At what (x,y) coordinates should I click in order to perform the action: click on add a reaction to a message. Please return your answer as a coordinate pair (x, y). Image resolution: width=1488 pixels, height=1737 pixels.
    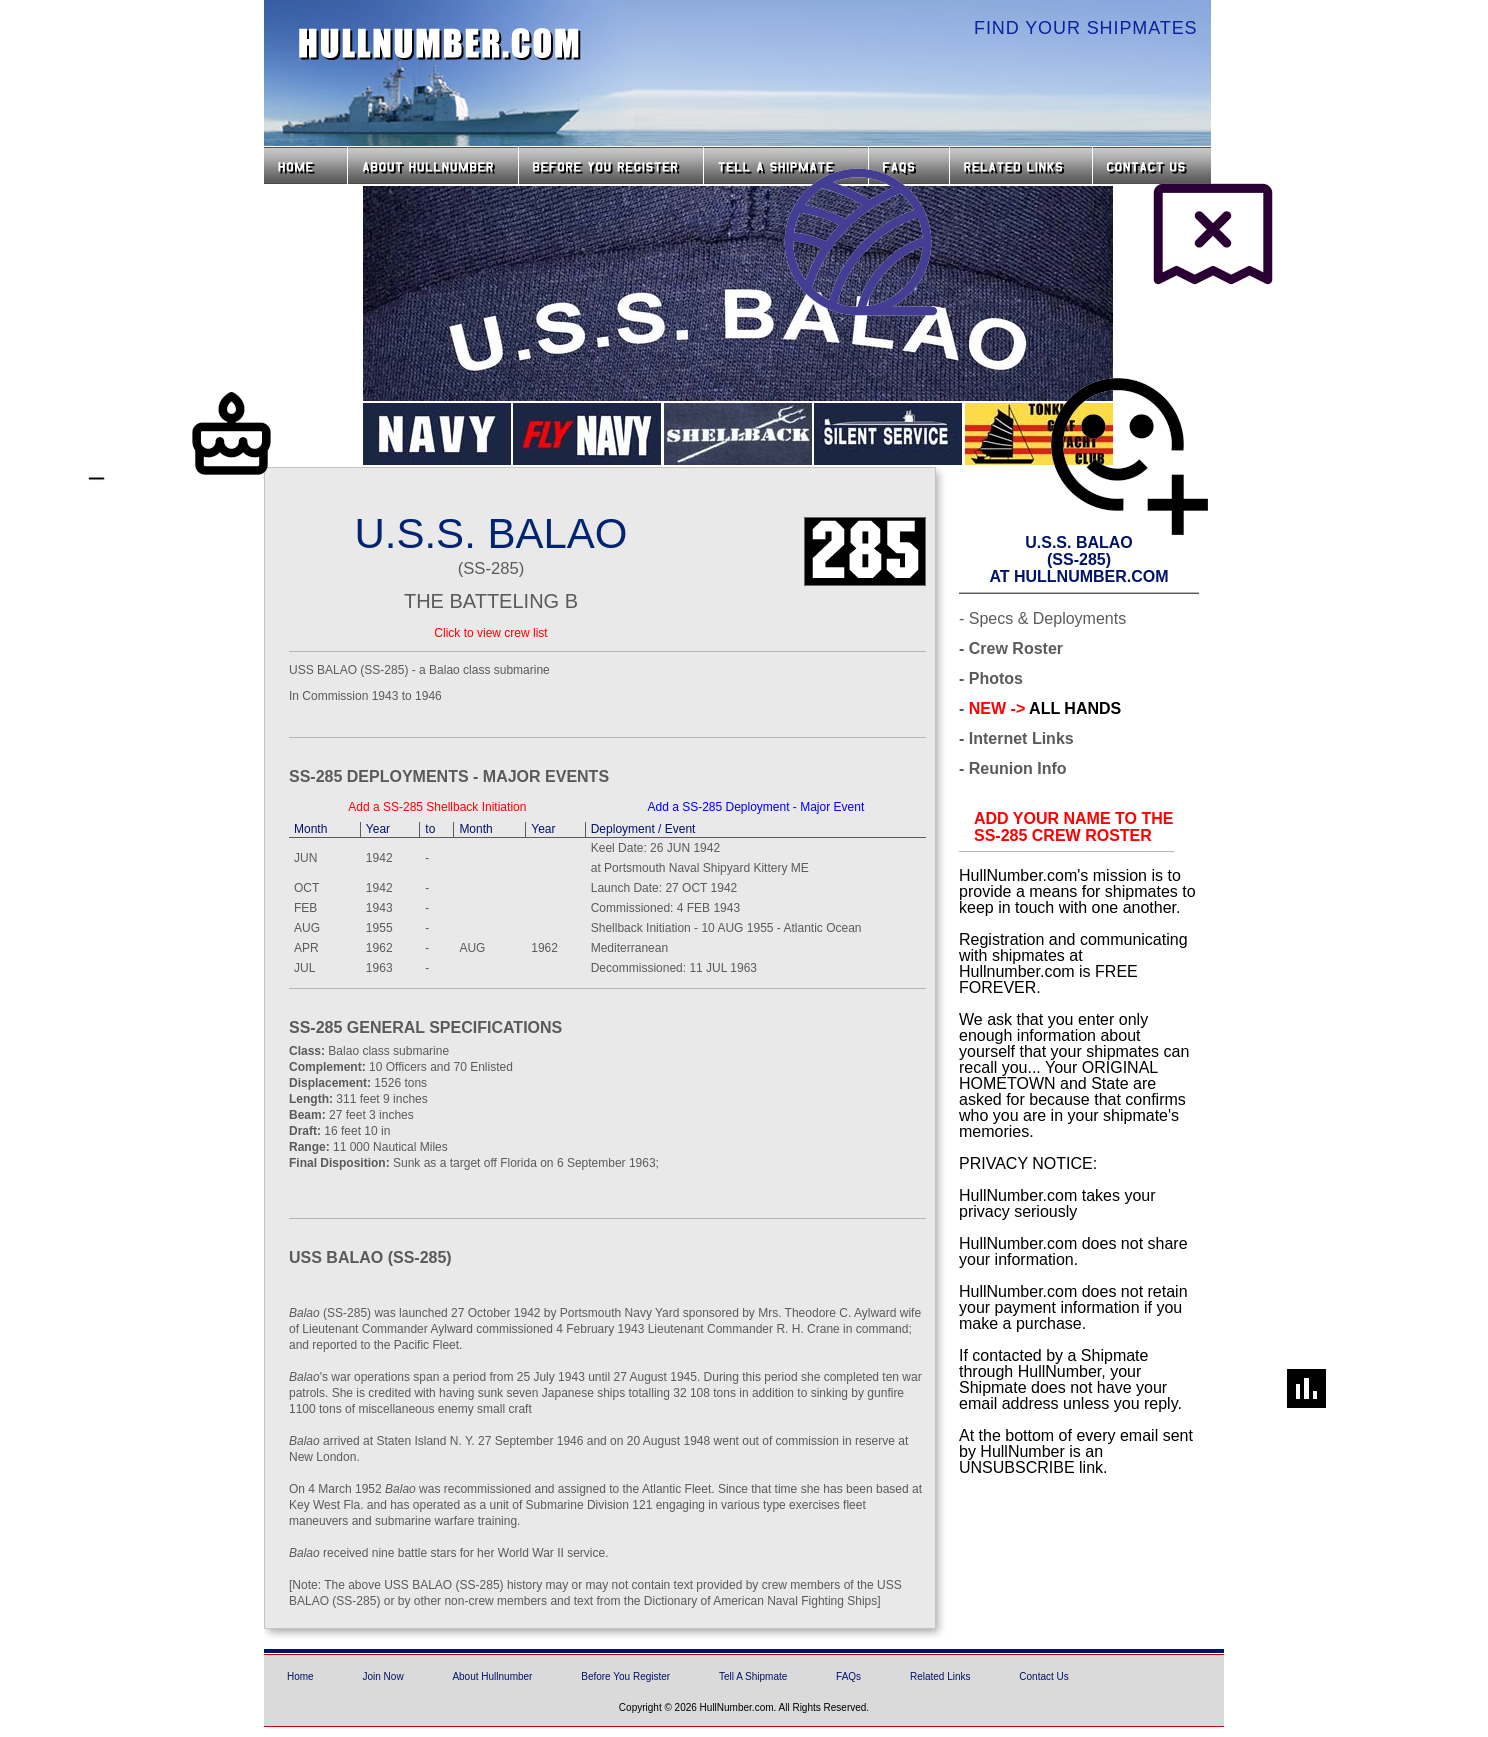
    Looking at the image, I should click on (1123, 450).